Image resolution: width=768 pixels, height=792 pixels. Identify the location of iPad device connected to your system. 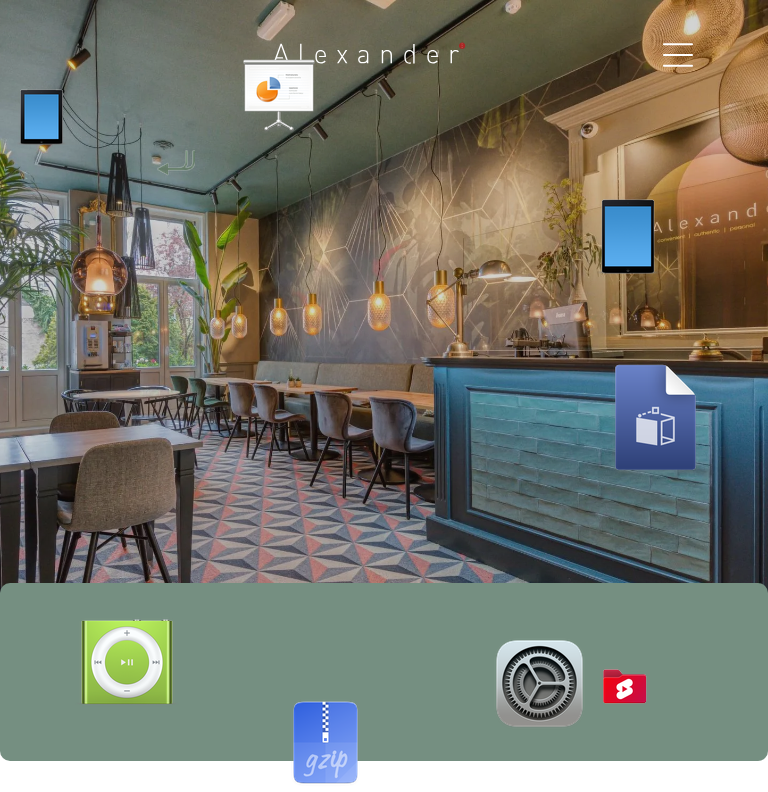
(41, 116).